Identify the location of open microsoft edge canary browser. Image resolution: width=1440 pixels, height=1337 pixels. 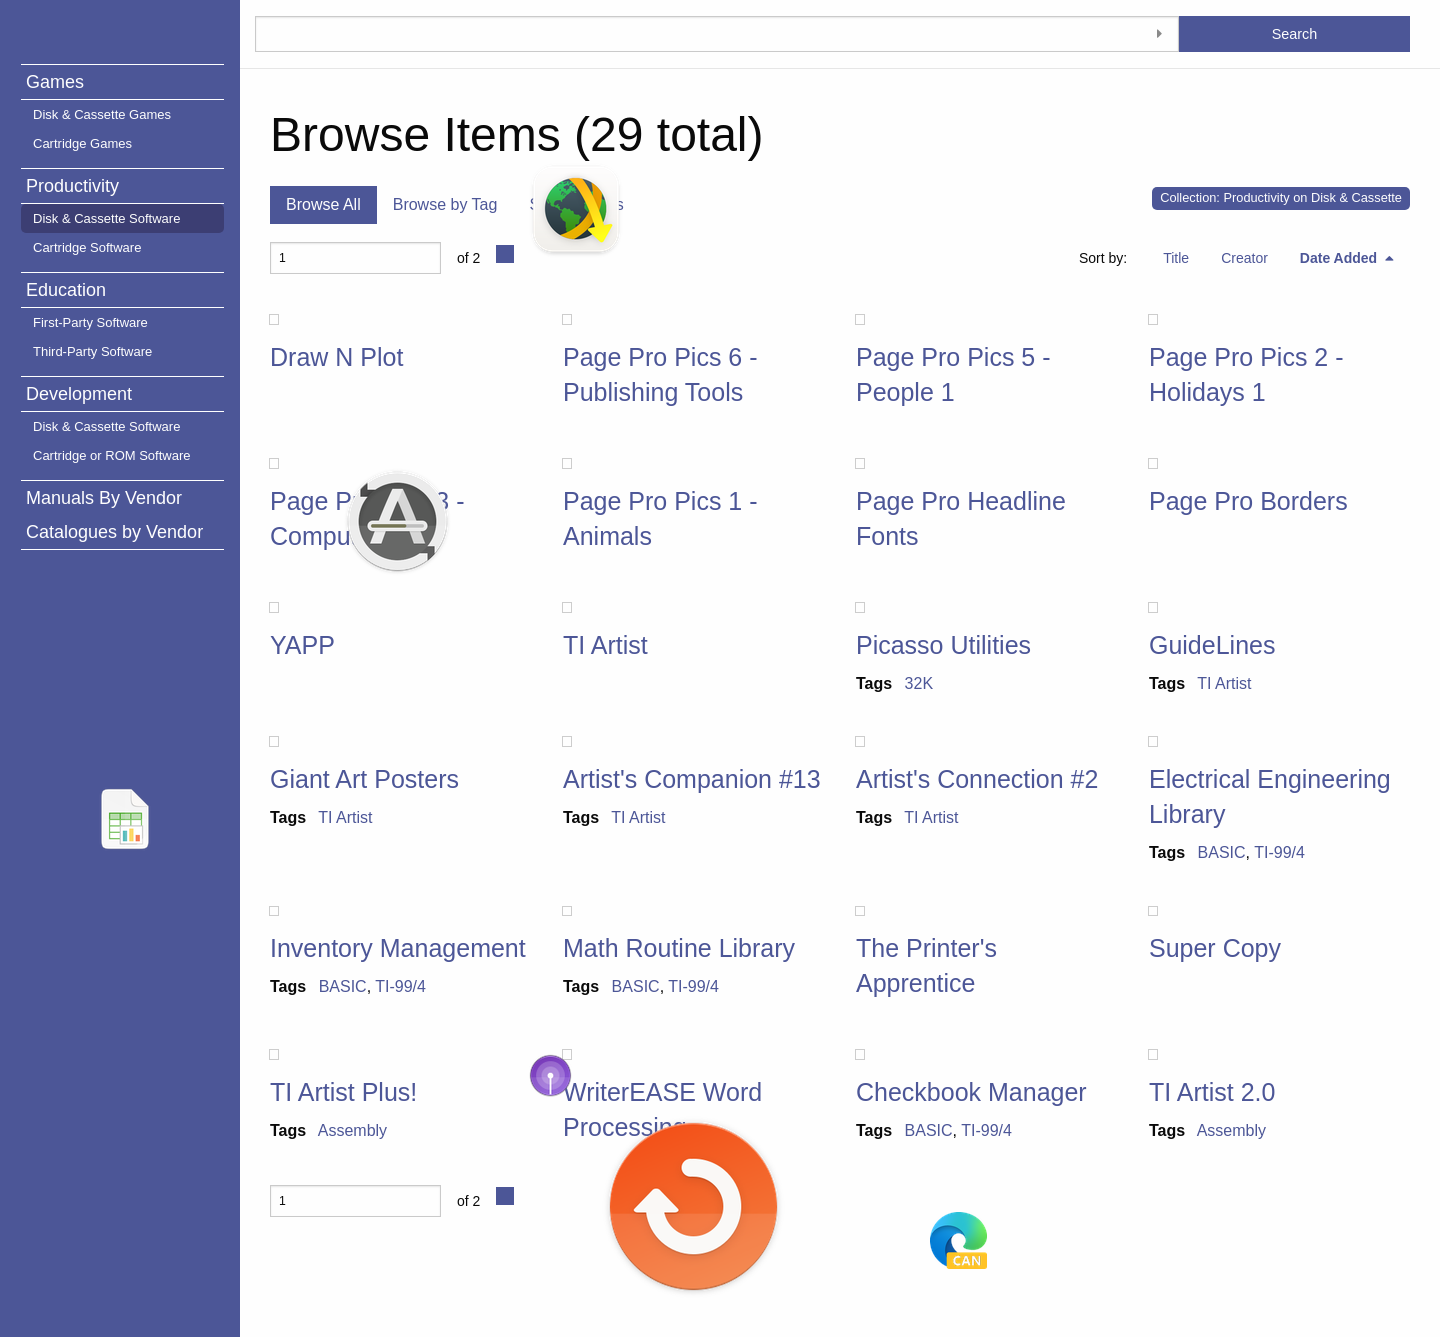
(958, 1240).